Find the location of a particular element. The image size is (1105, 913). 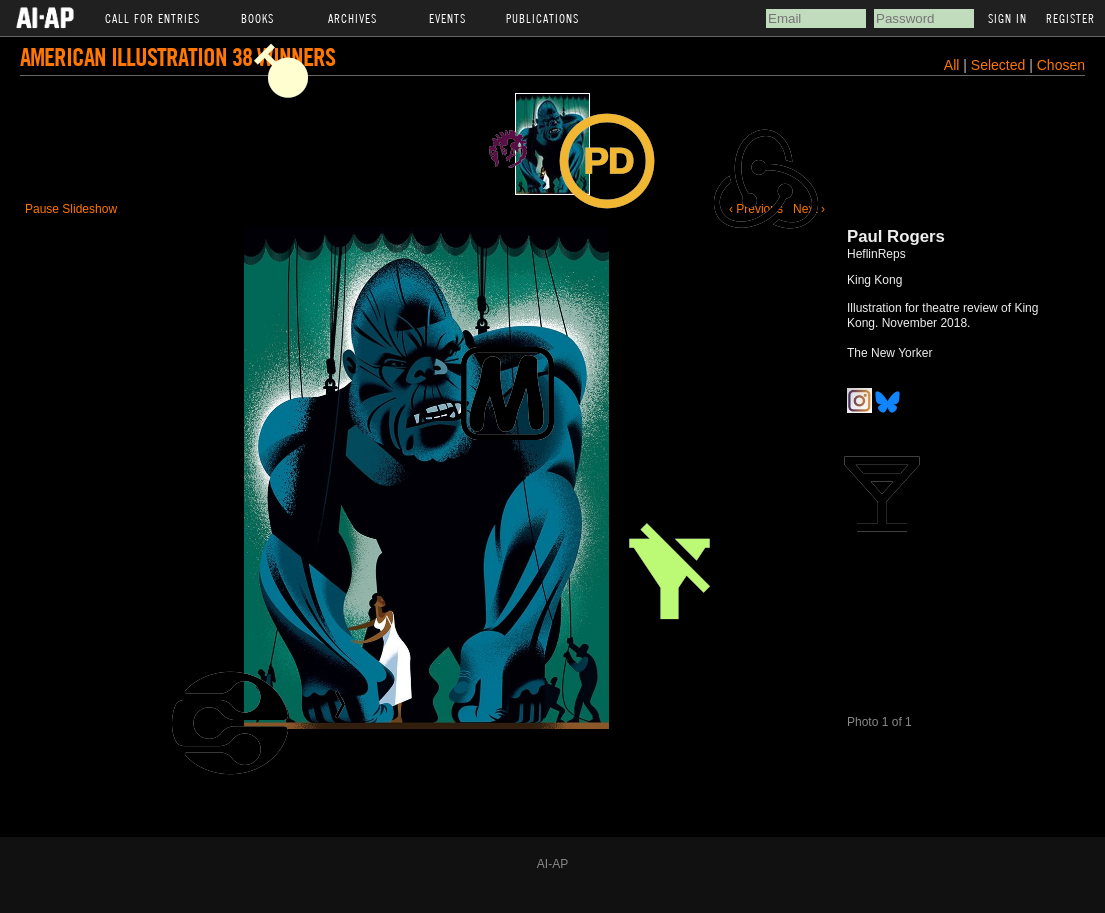

navigate to the next item or page is located at coordinates (339, 704).